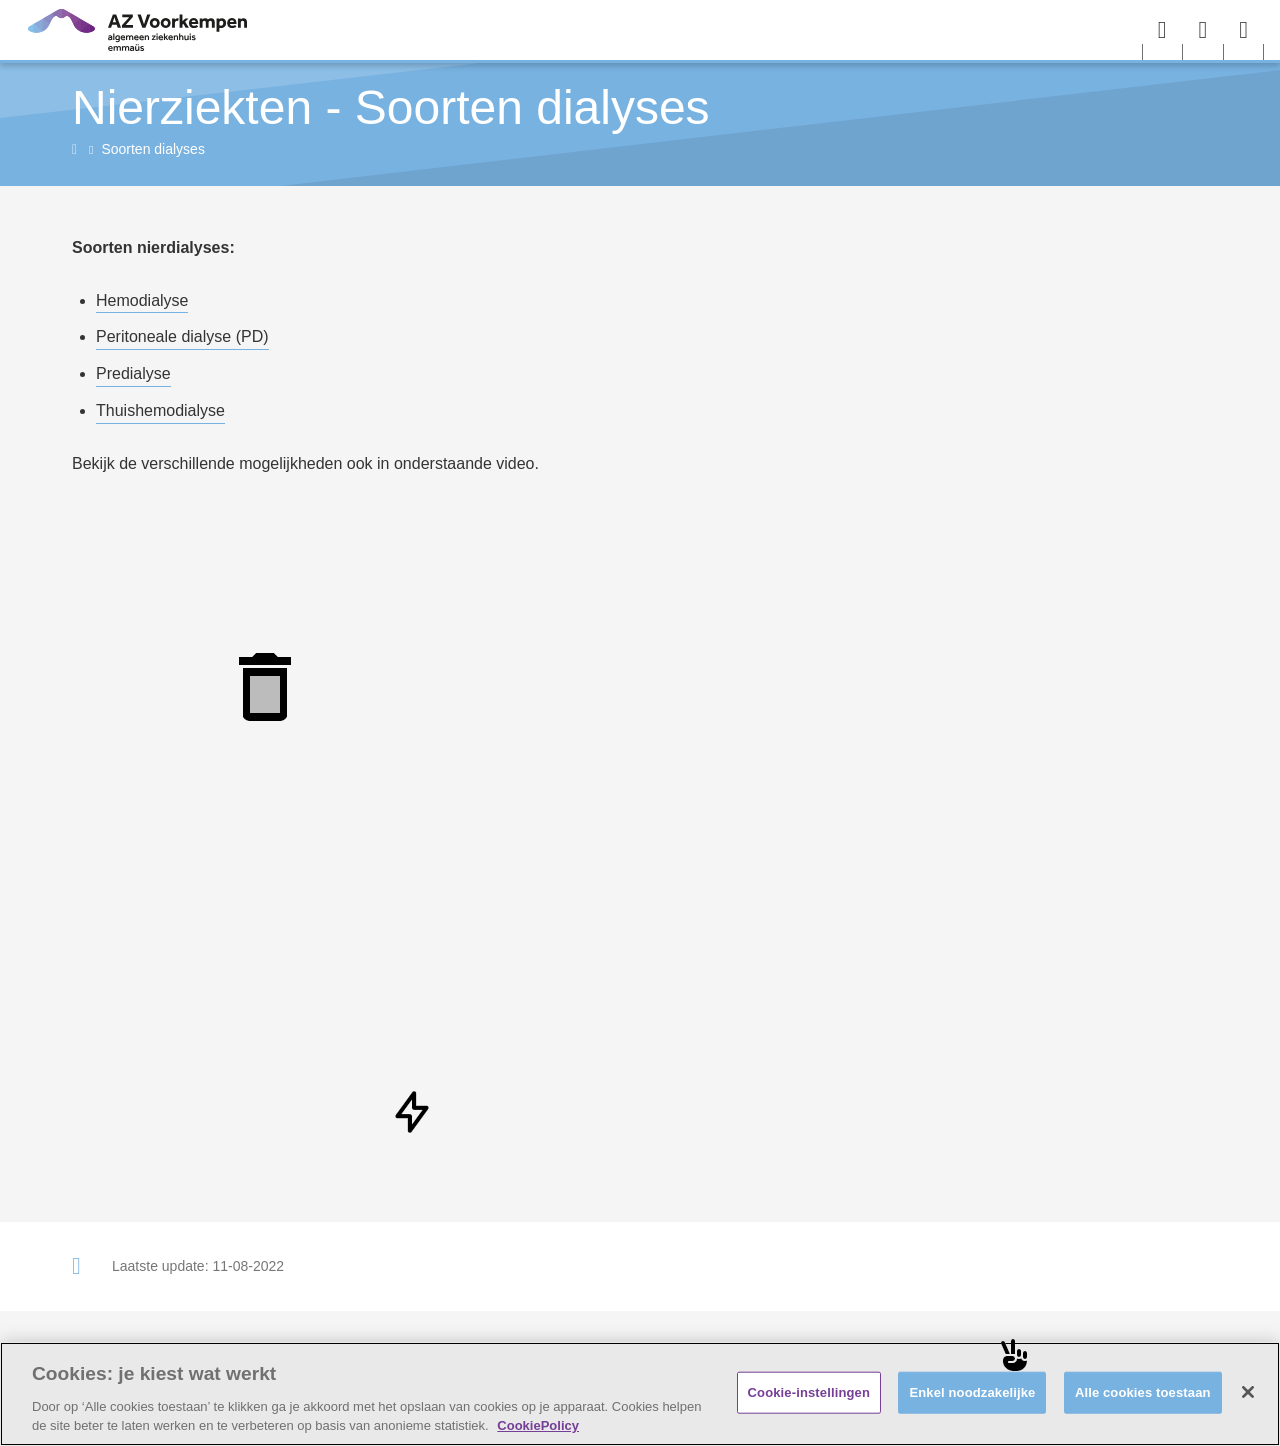 This screenshot has width=1280, height=1446. What do you see at coordinates (265, 687) in the screenshot?
I see `delete selected item` at bounding box center [265, 687].